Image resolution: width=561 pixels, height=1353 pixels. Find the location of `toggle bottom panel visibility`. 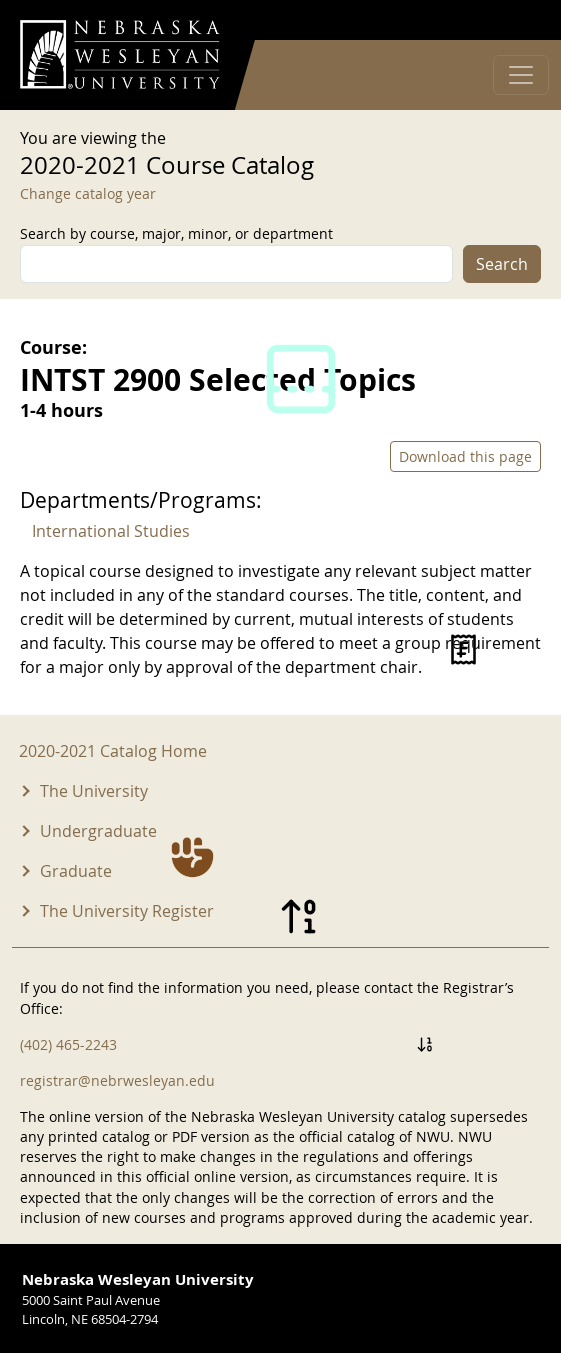

toggle bottom panel visibility is located at coordinates (301, 379).